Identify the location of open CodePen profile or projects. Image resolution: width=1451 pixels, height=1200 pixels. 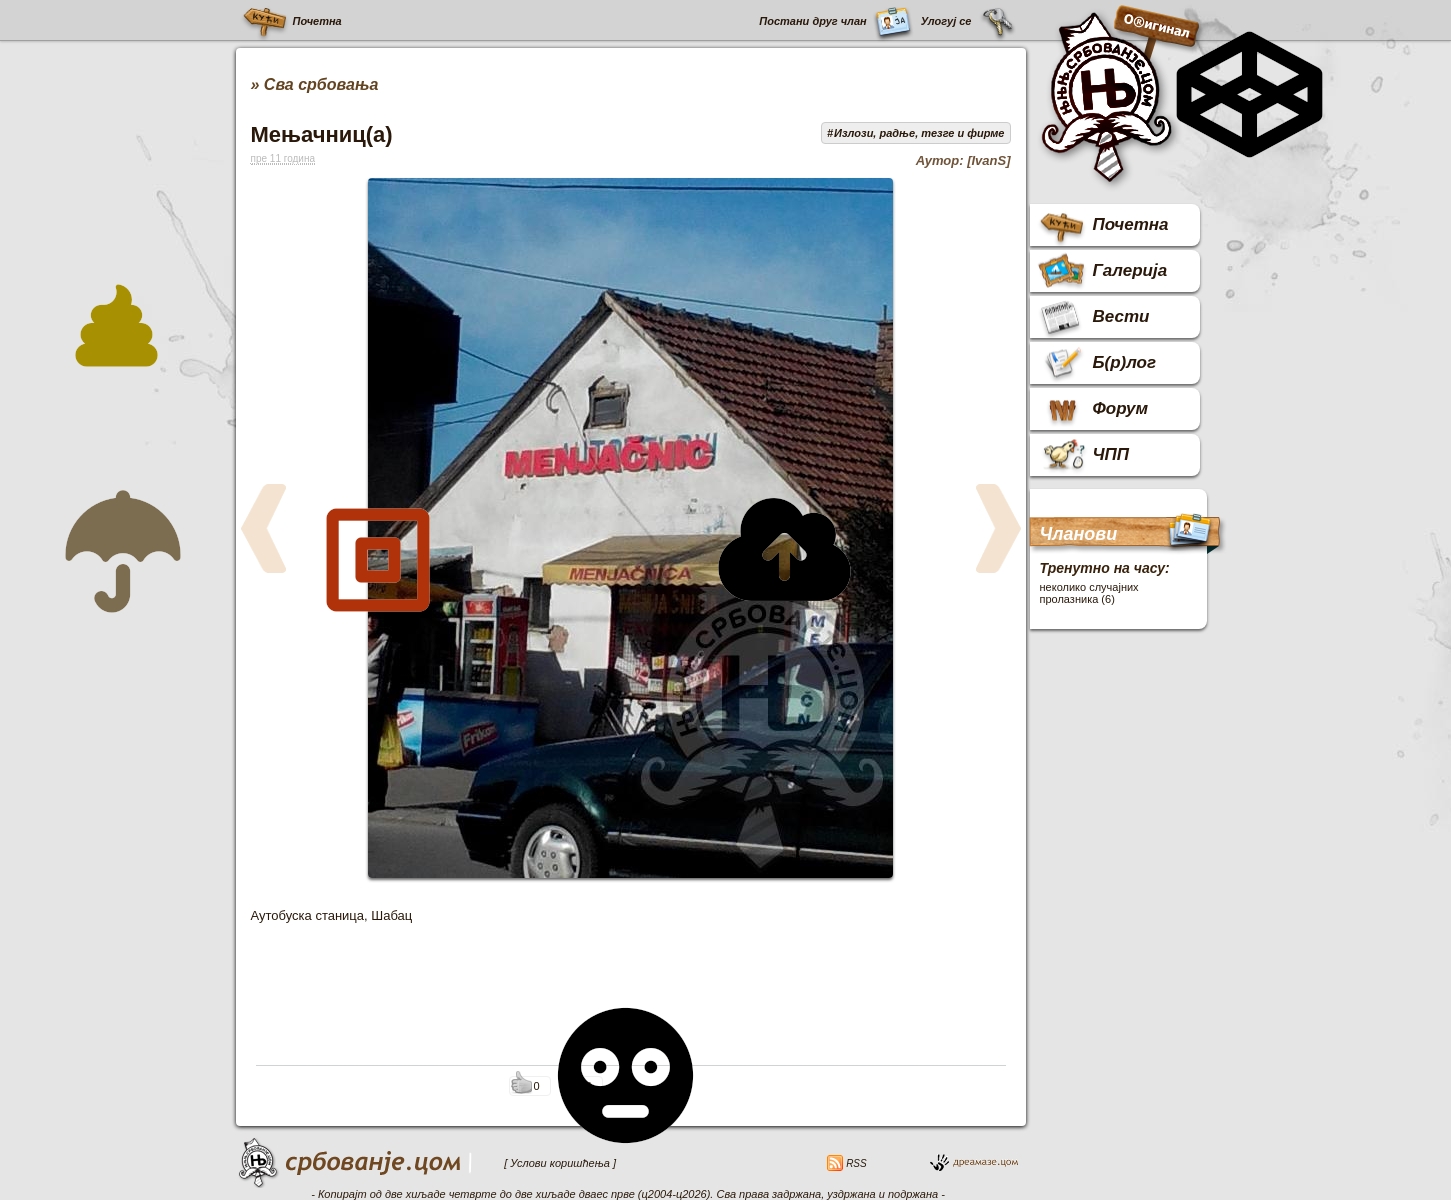
(1249, 94).